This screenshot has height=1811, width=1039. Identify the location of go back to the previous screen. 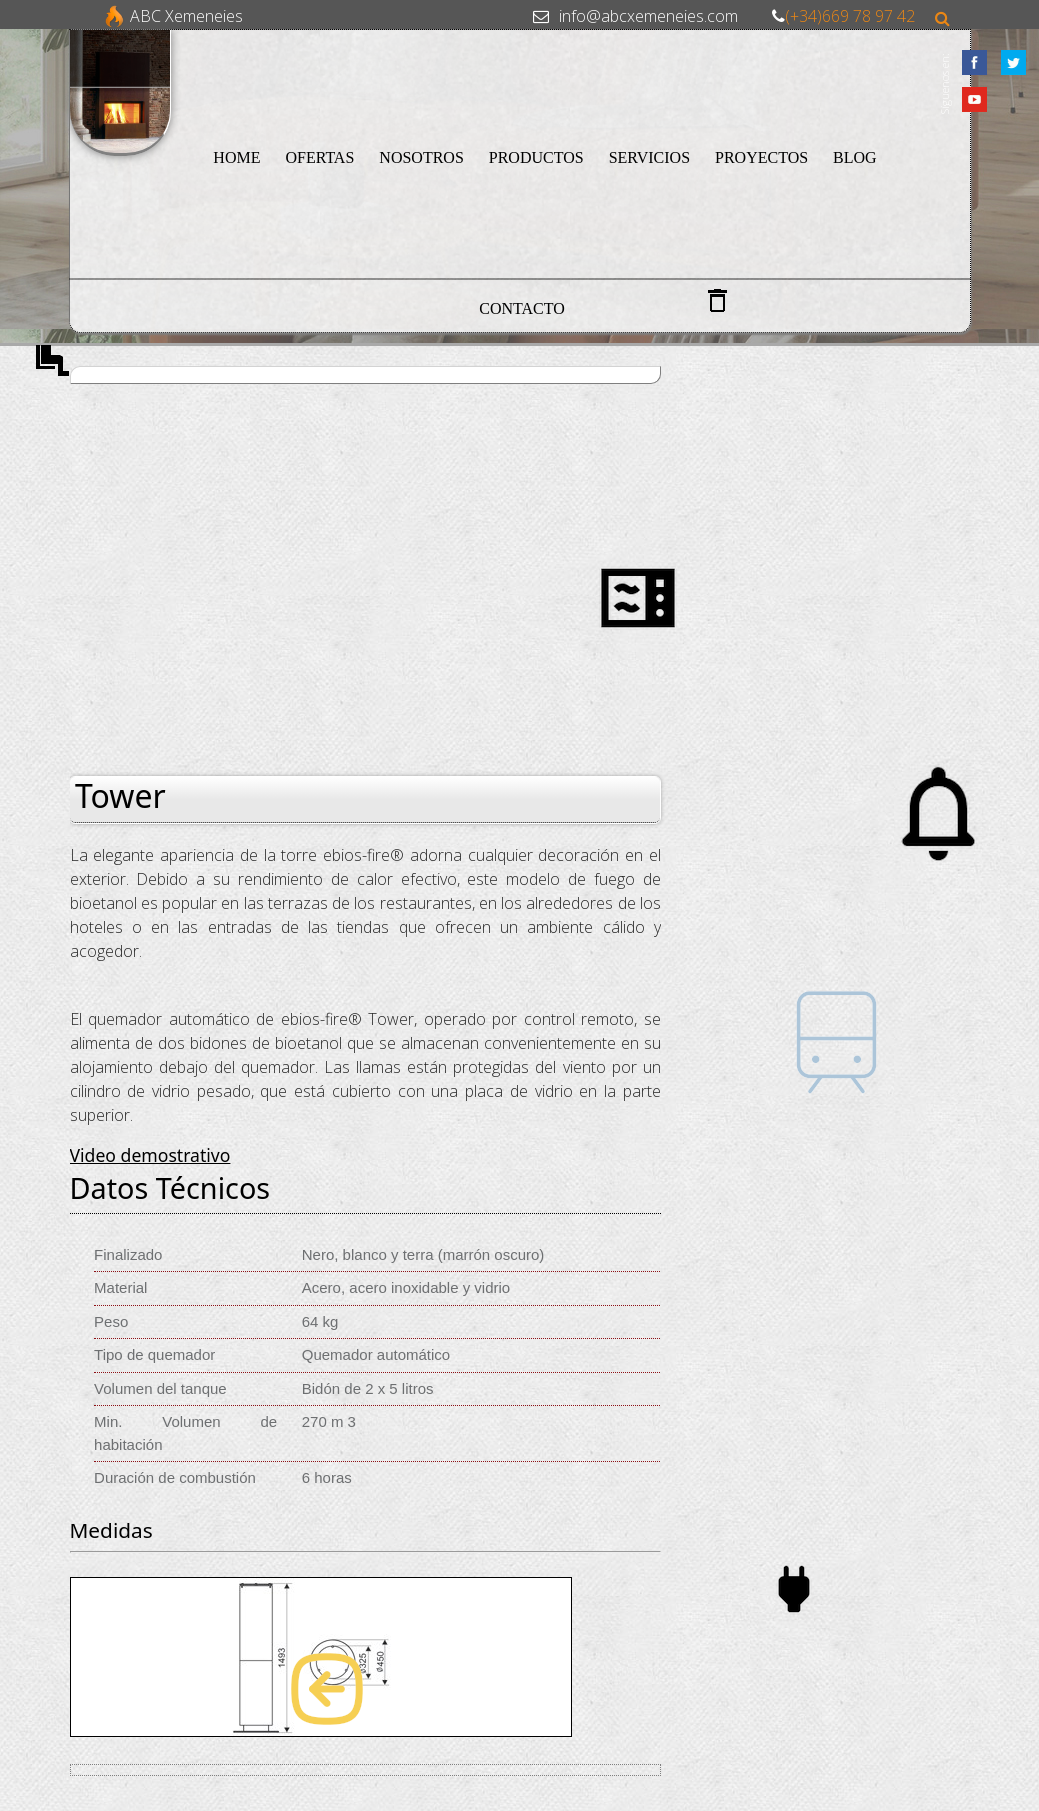
(327, 1689).